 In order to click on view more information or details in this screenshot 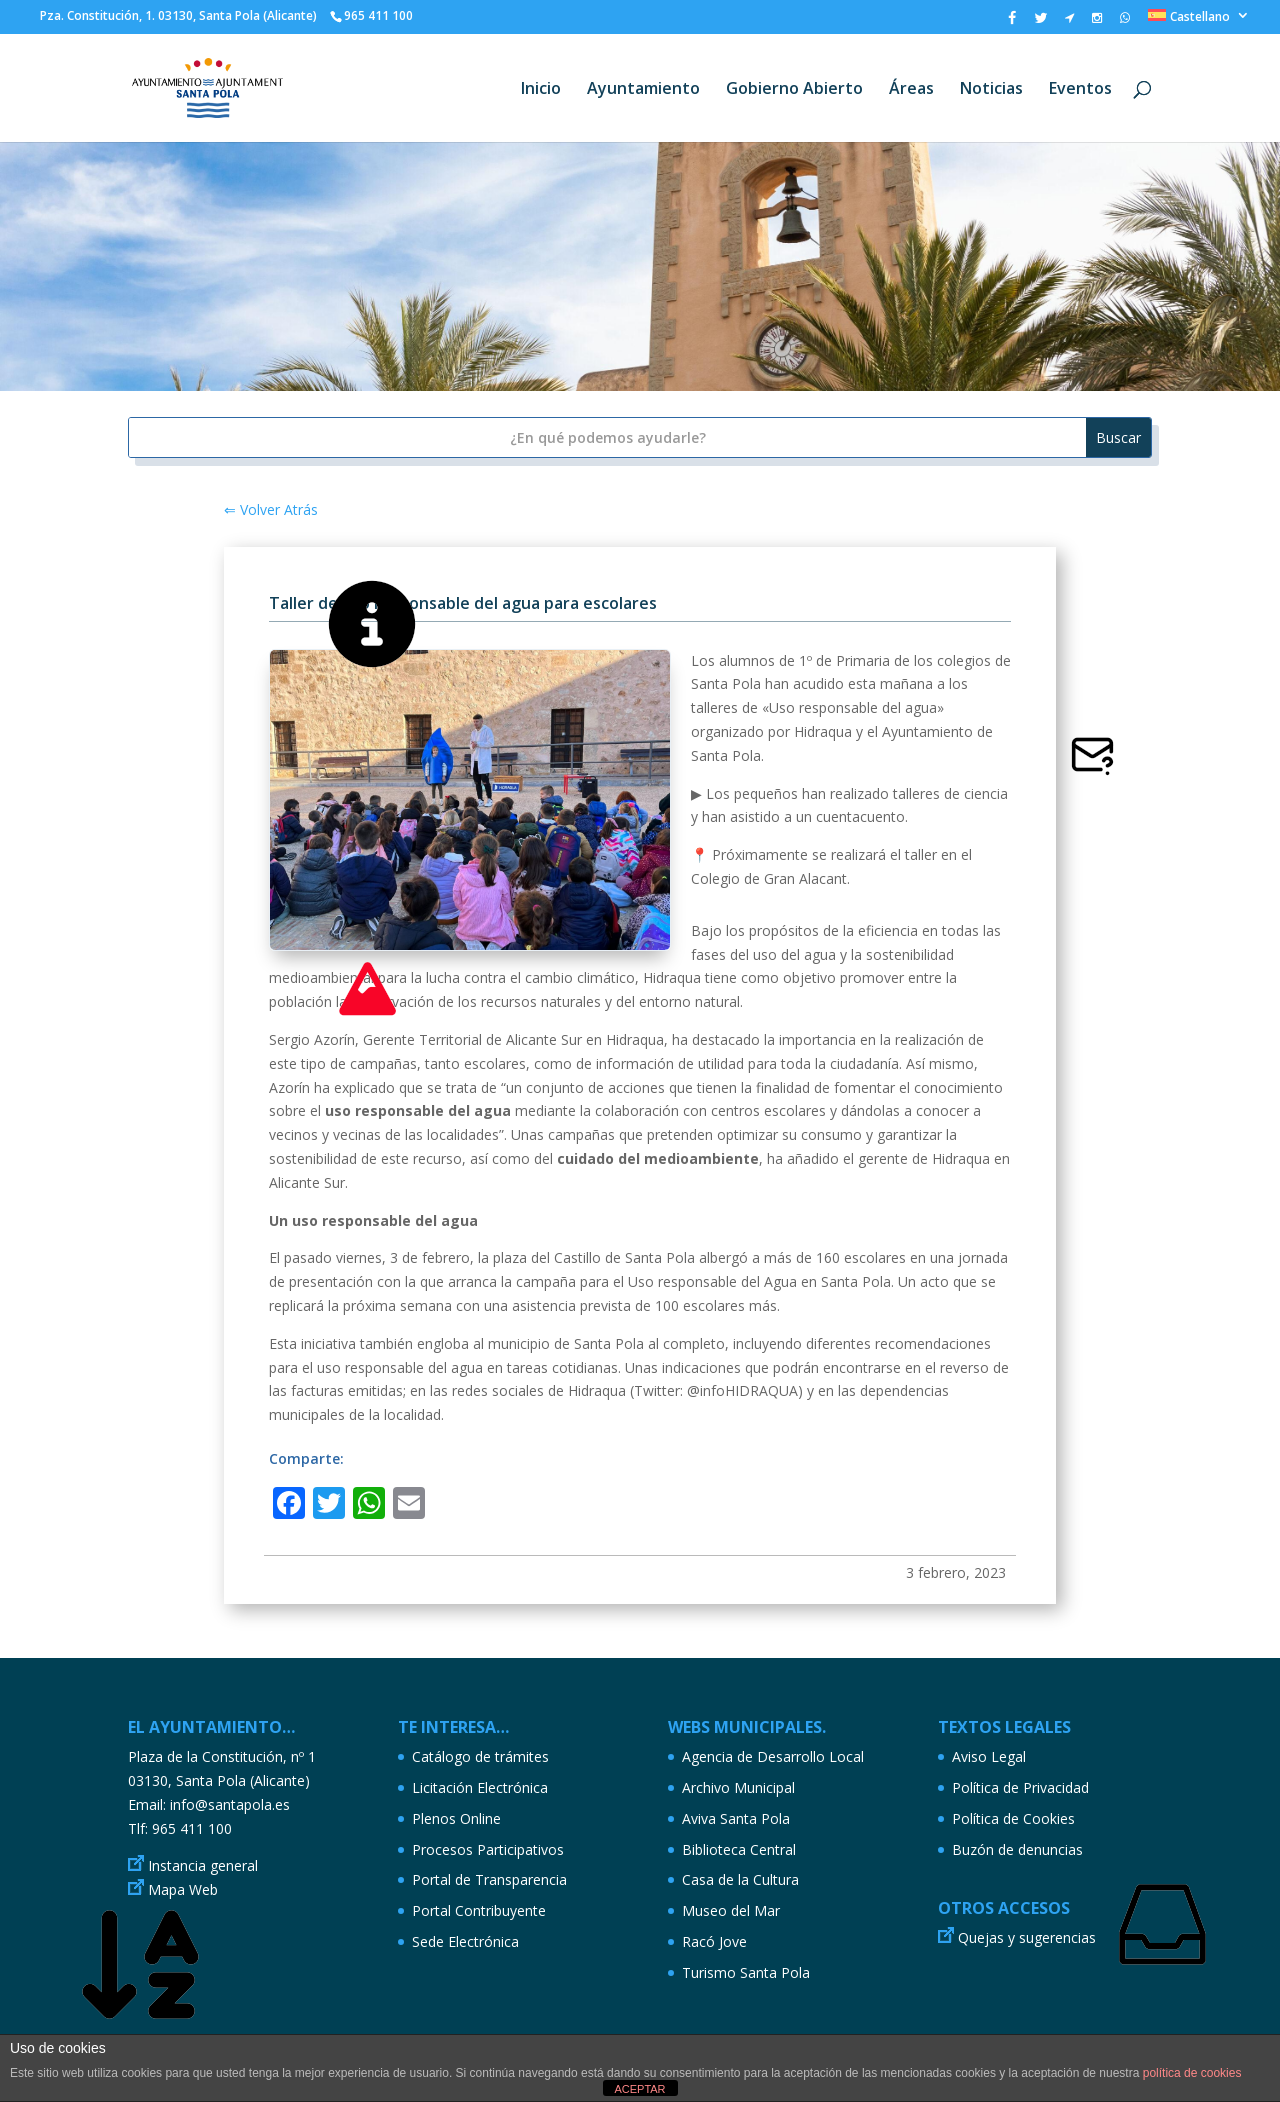, I will do `click(372, 624)`.